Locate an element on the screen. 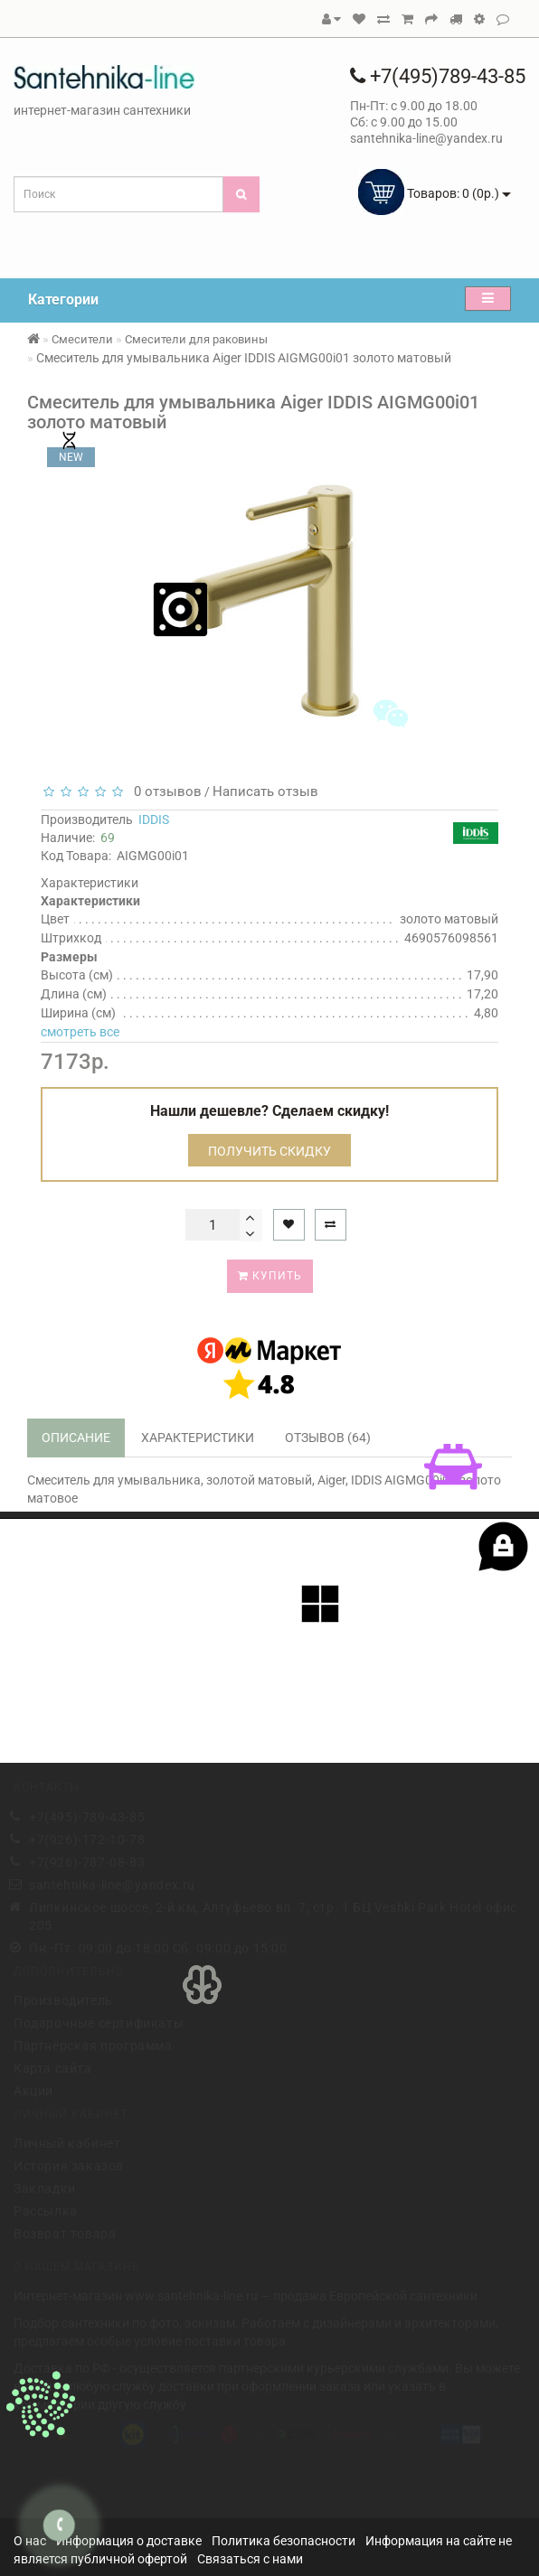  view nearby police stations or services is located at coordinates (453, 1466).